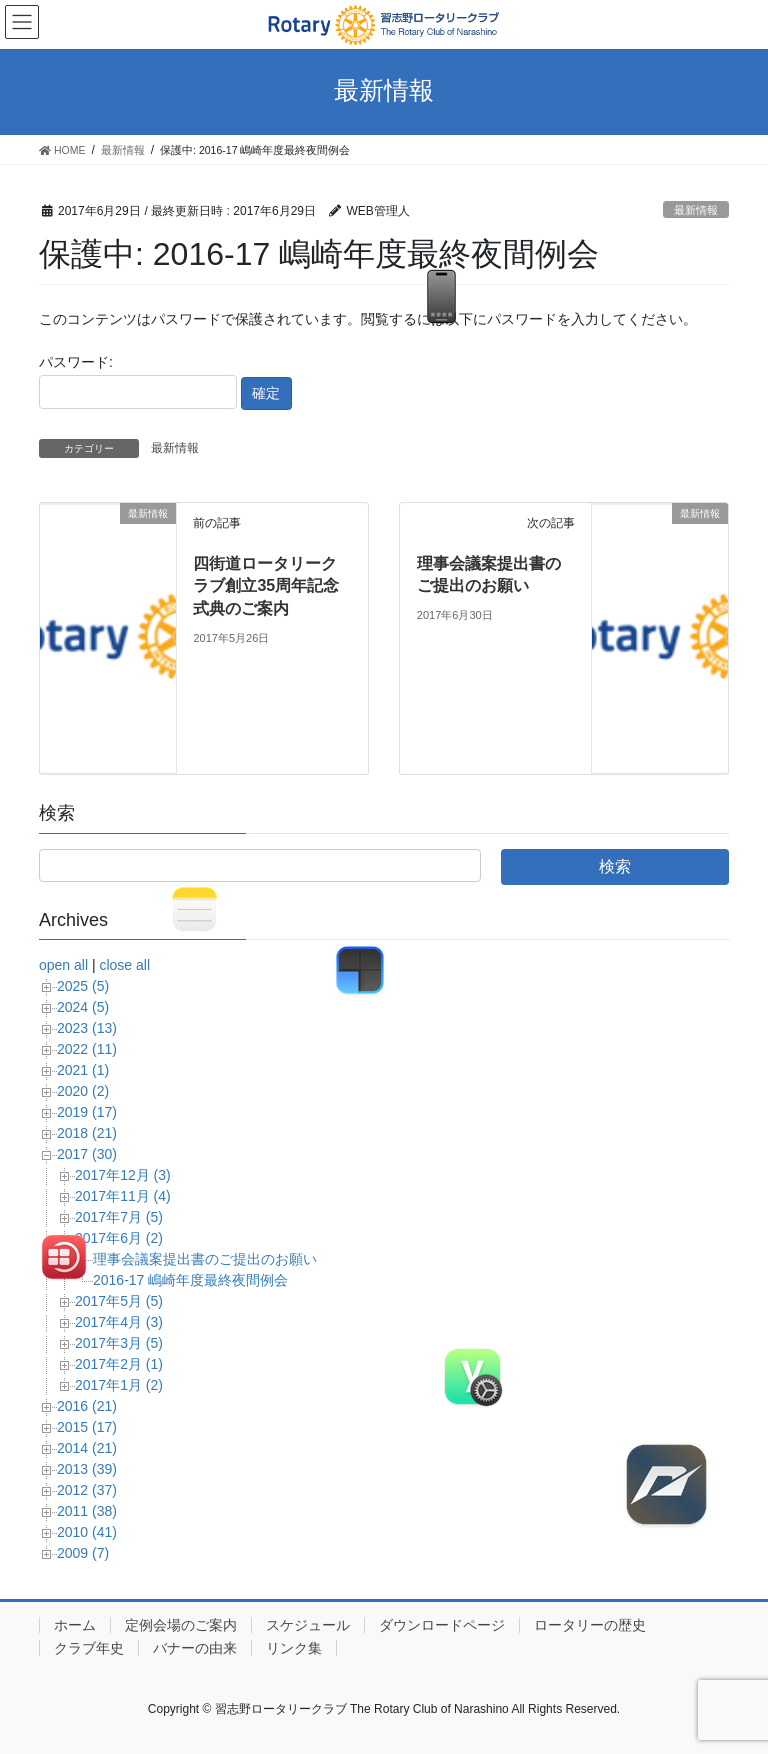 Image resolution: width=768 pixels, height=1754 pixels. Describe the element at coordinates (441, 296) in the screenshot. I see `iPhone device icon` at that location.